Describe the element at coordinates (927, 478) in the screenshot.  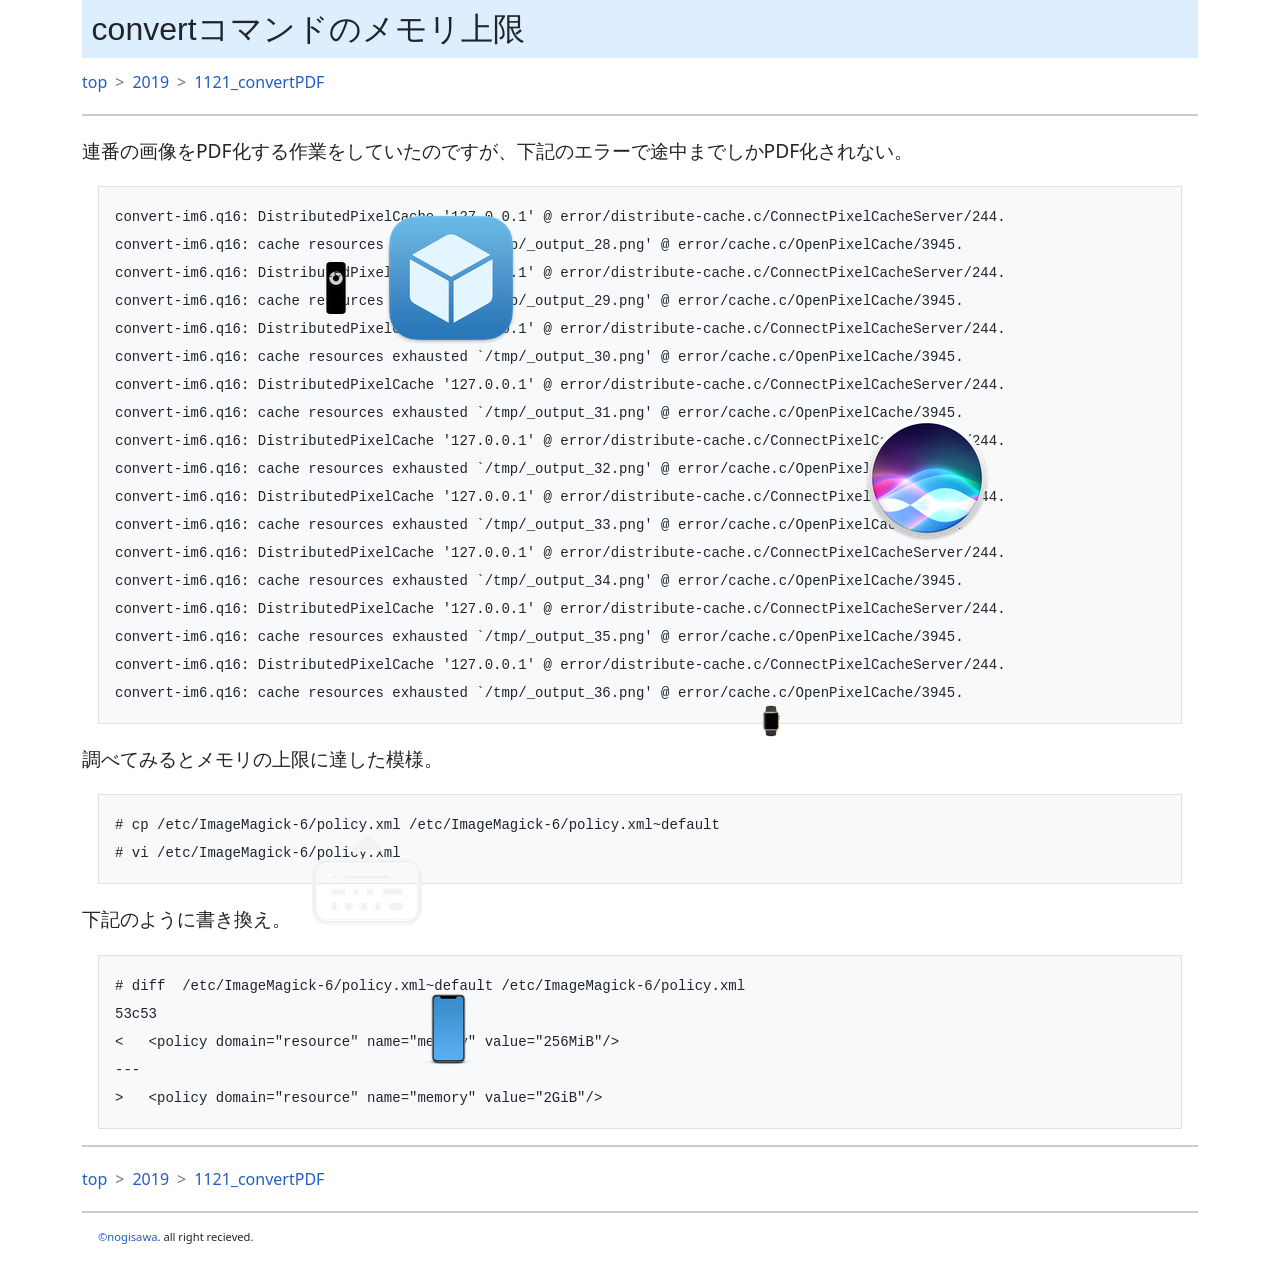
I see `open Siri settings and preferences` at that location.